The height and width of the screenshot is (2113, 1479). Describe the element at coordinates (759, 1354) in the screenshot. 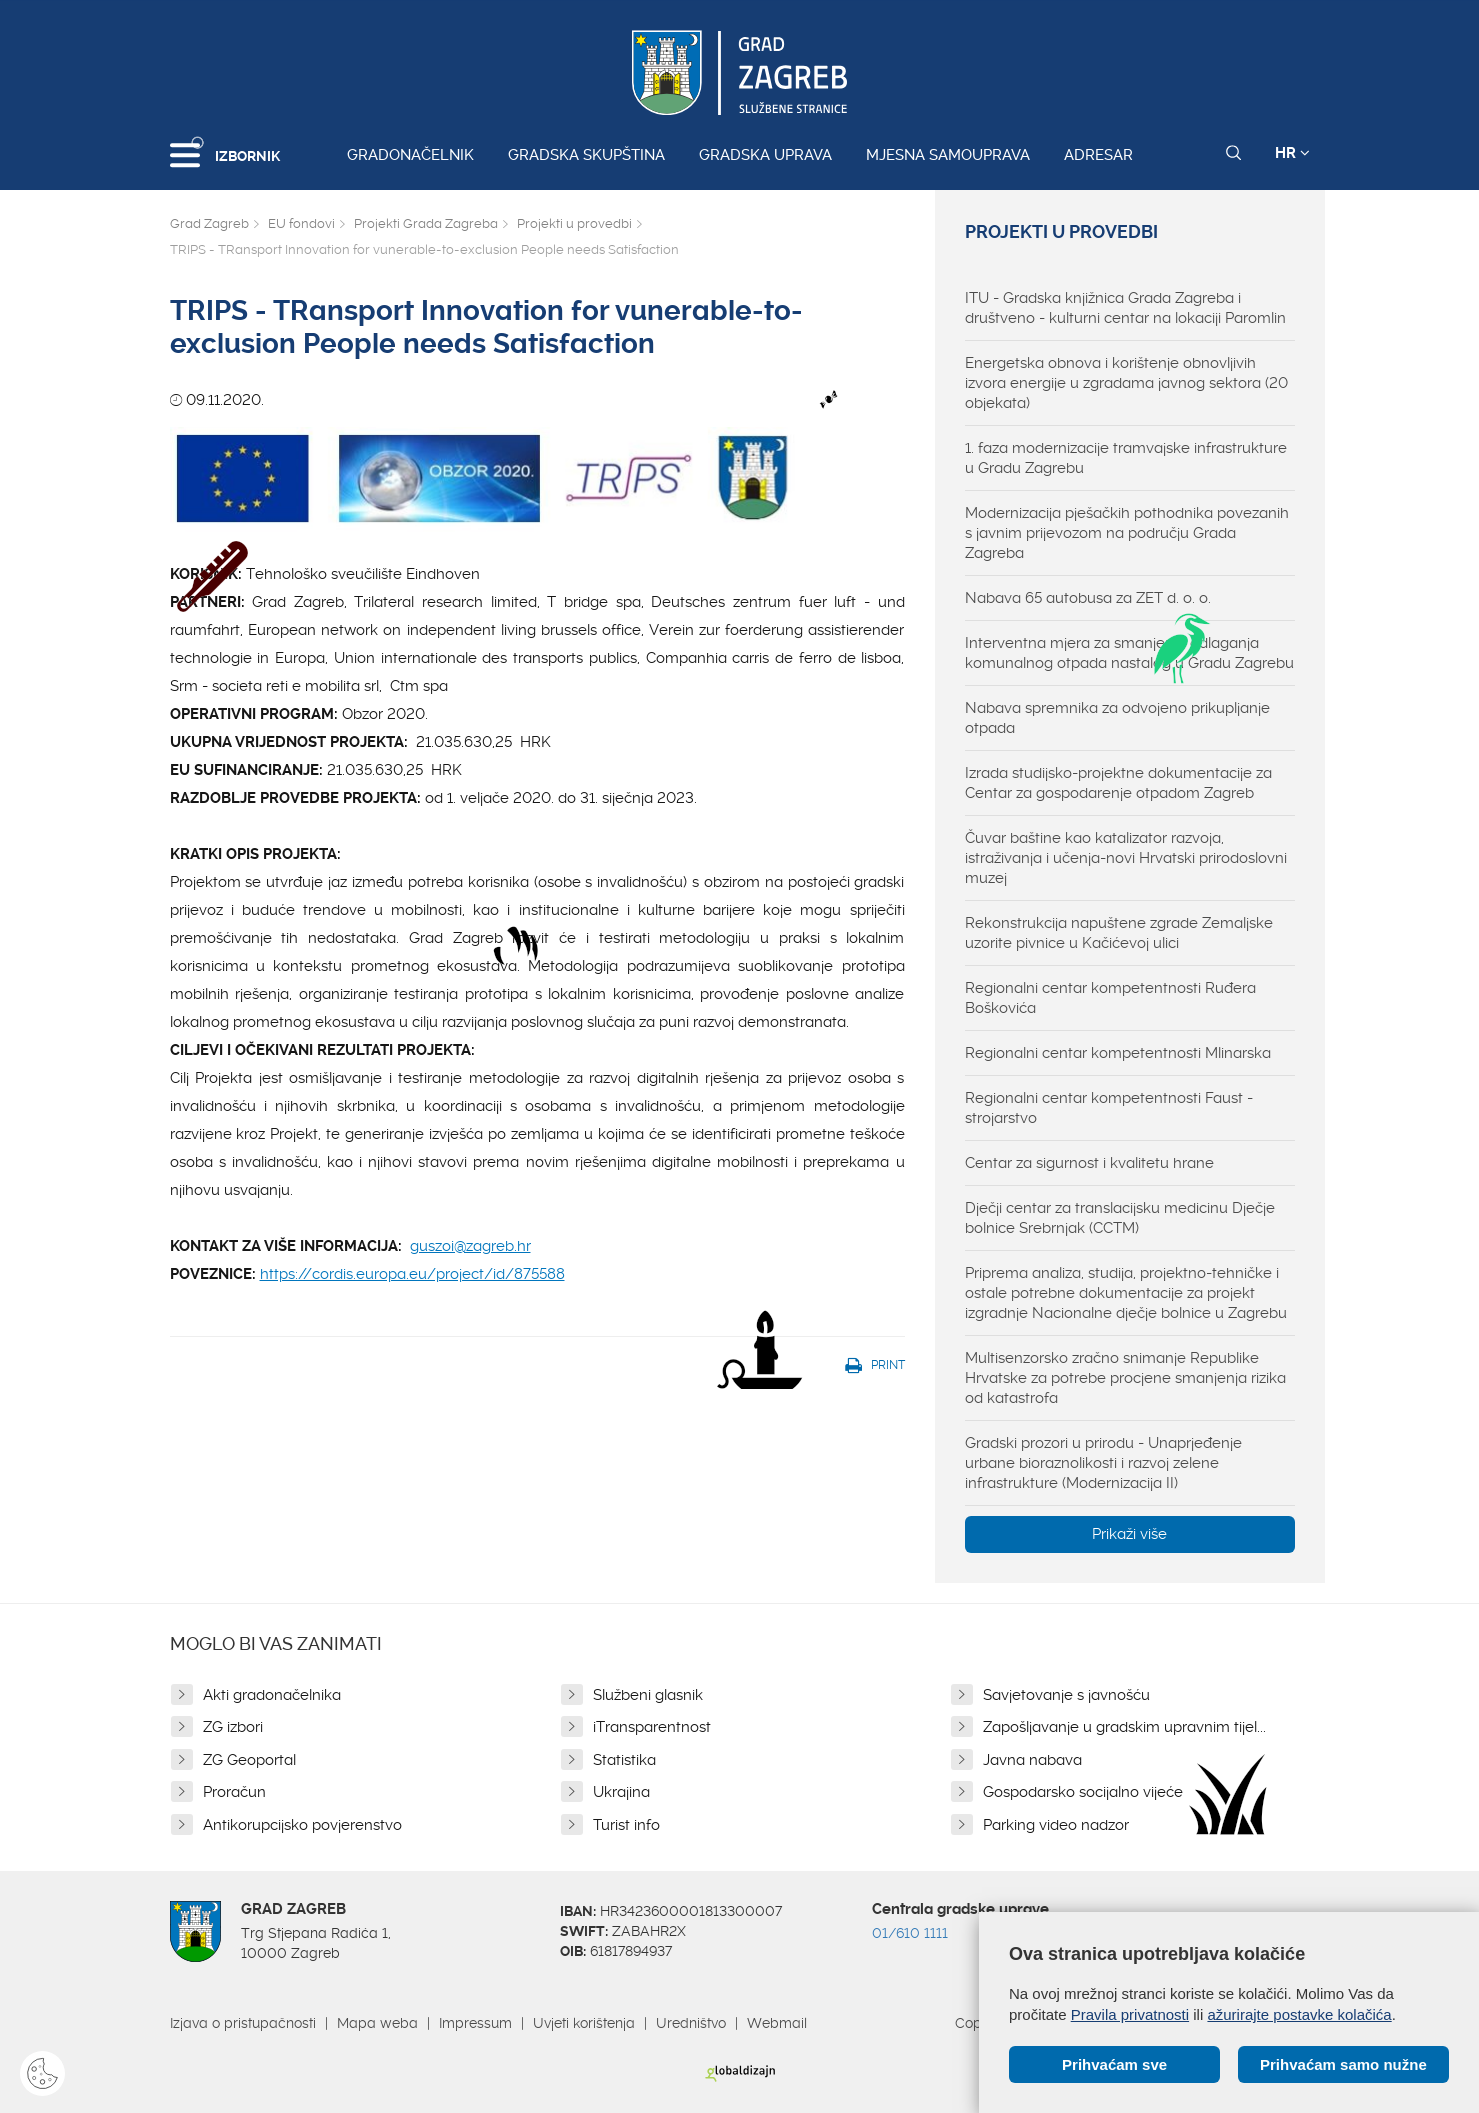

I see `decorative candle or lighting element in a game interface` at that location.